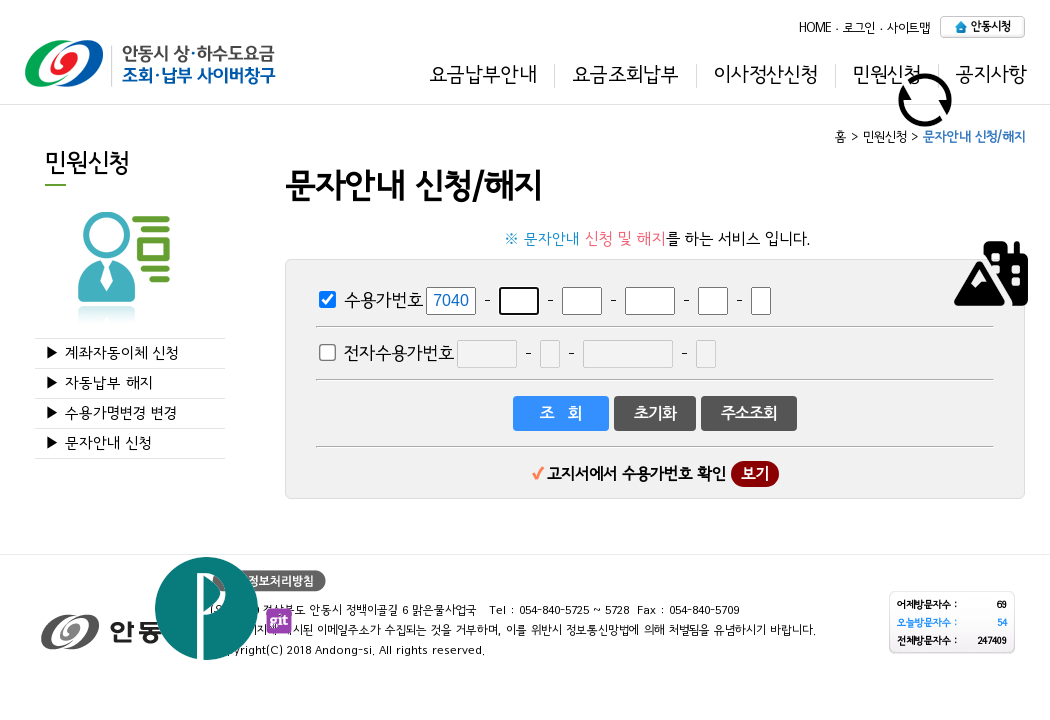 This screenshot has height=720, width=1050. What do you see at coordinates (925, 100) in the screenshot?
I see `refresh or reload the current page` at bounding box center [925, 100].